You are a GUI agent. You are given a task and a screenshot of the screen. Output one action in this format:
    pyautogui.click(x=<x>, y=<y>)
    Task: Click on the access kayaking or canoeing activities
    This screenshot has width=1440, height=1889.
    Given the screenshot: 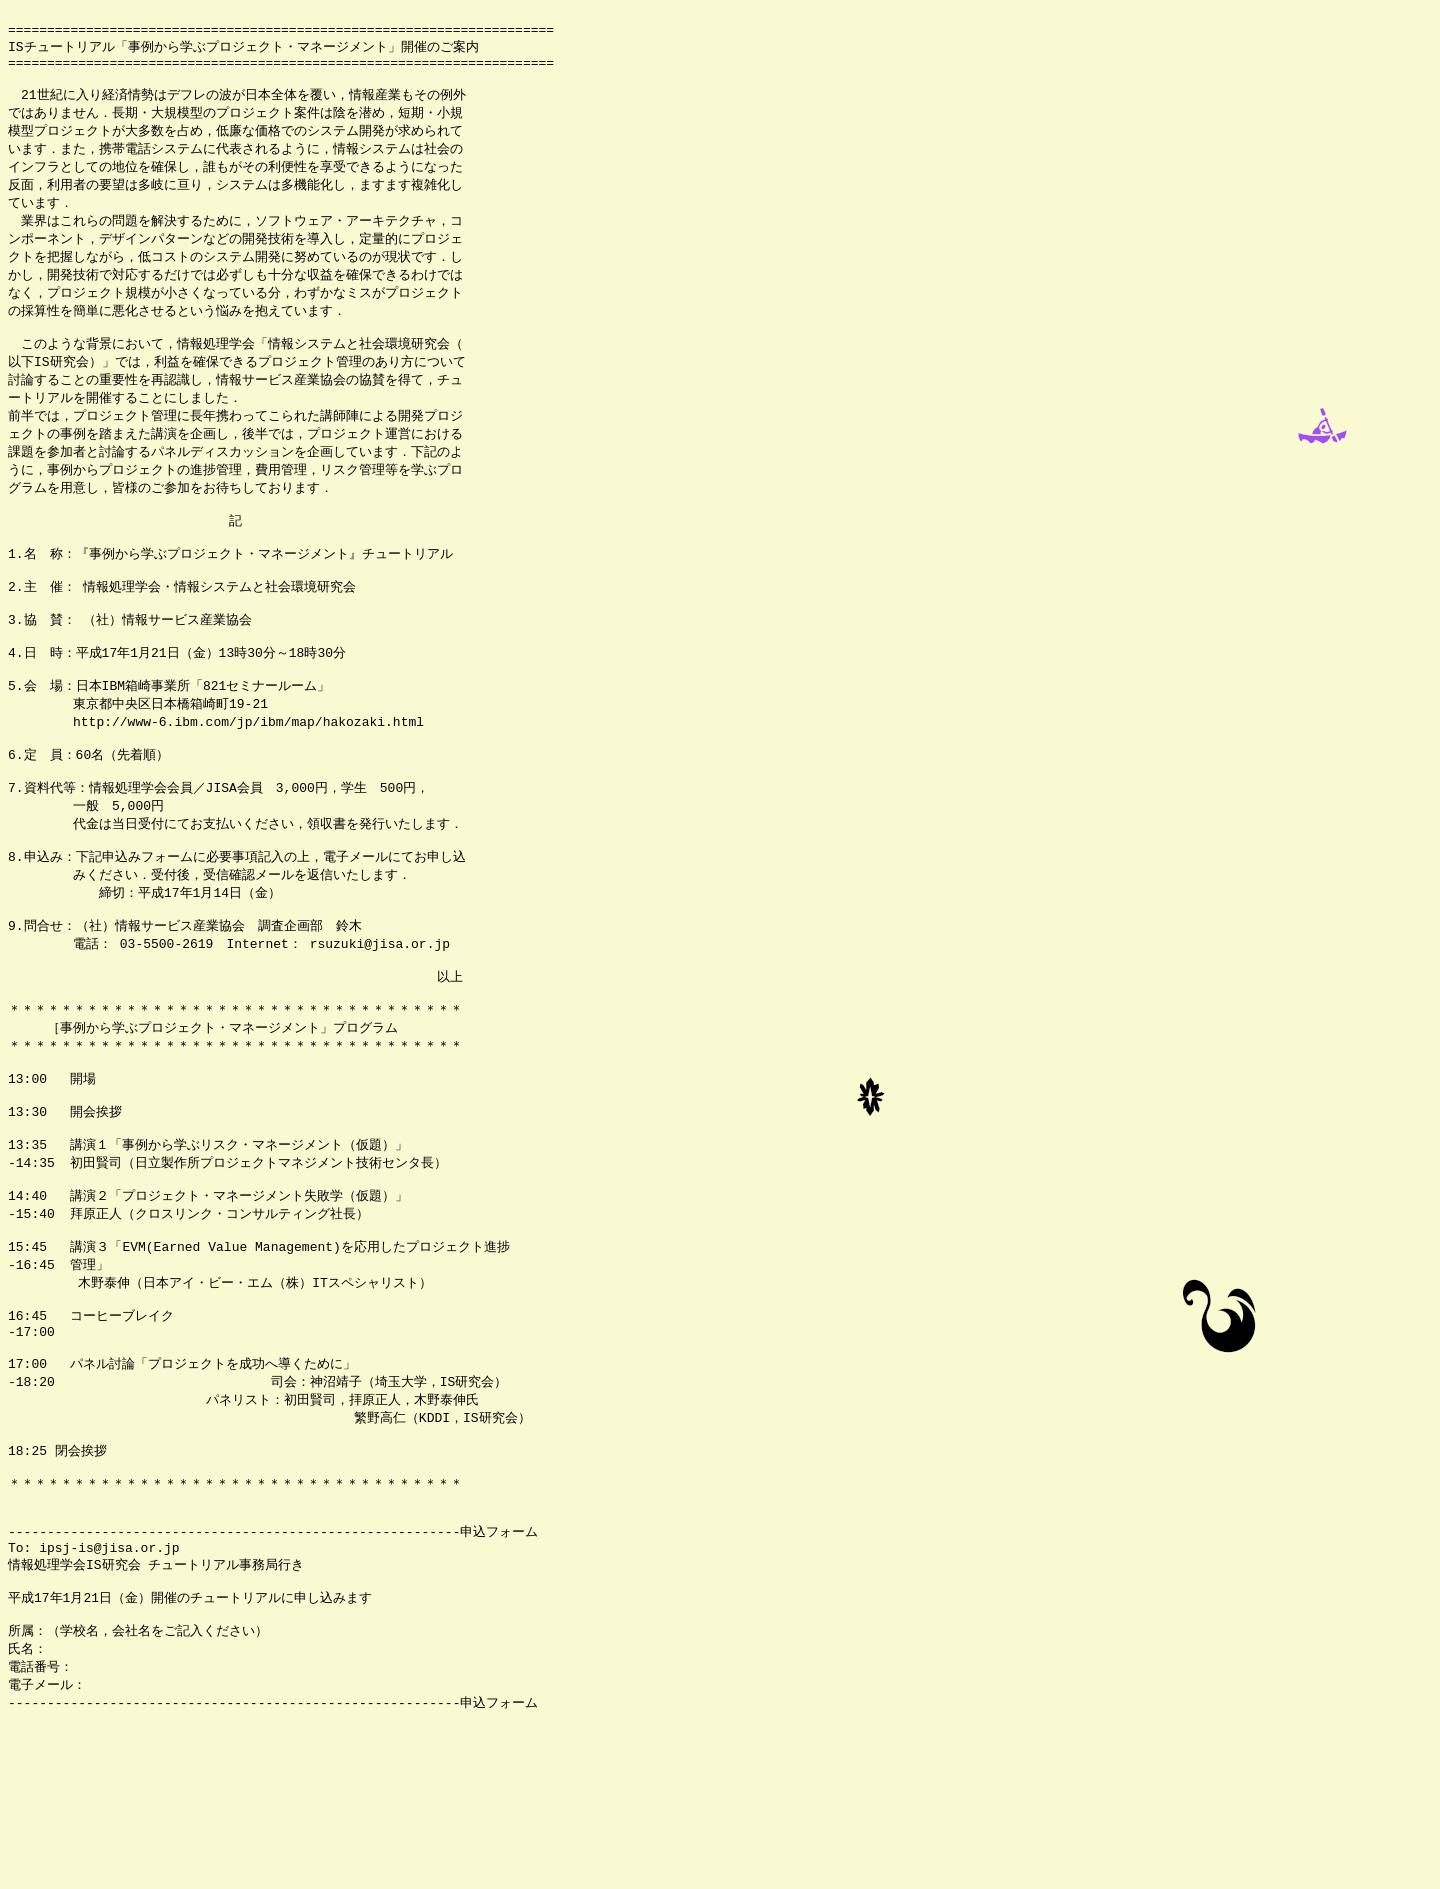 What is the action you would take?
    pyautogui.click(x=1322, y=427)
    